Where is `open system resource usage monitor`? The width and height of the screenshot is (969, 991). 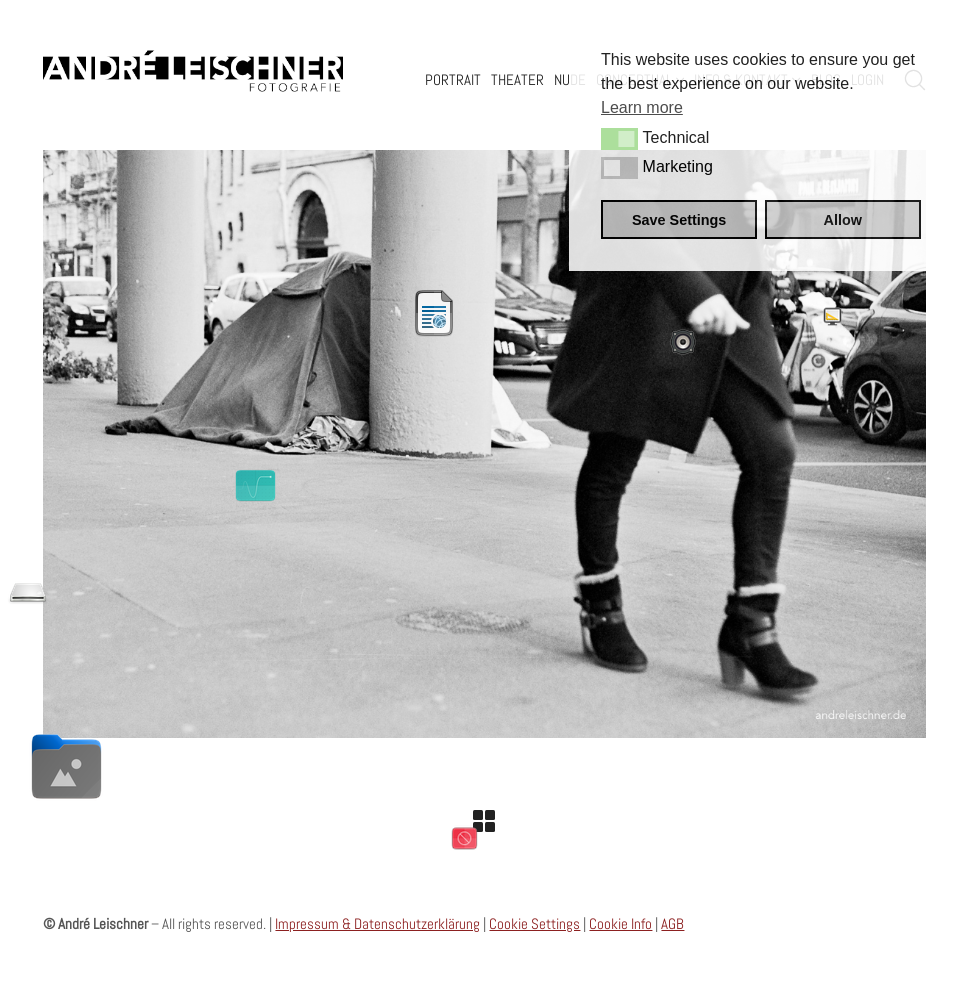
open system resource usage monitor is located at coordinates (255, 485).